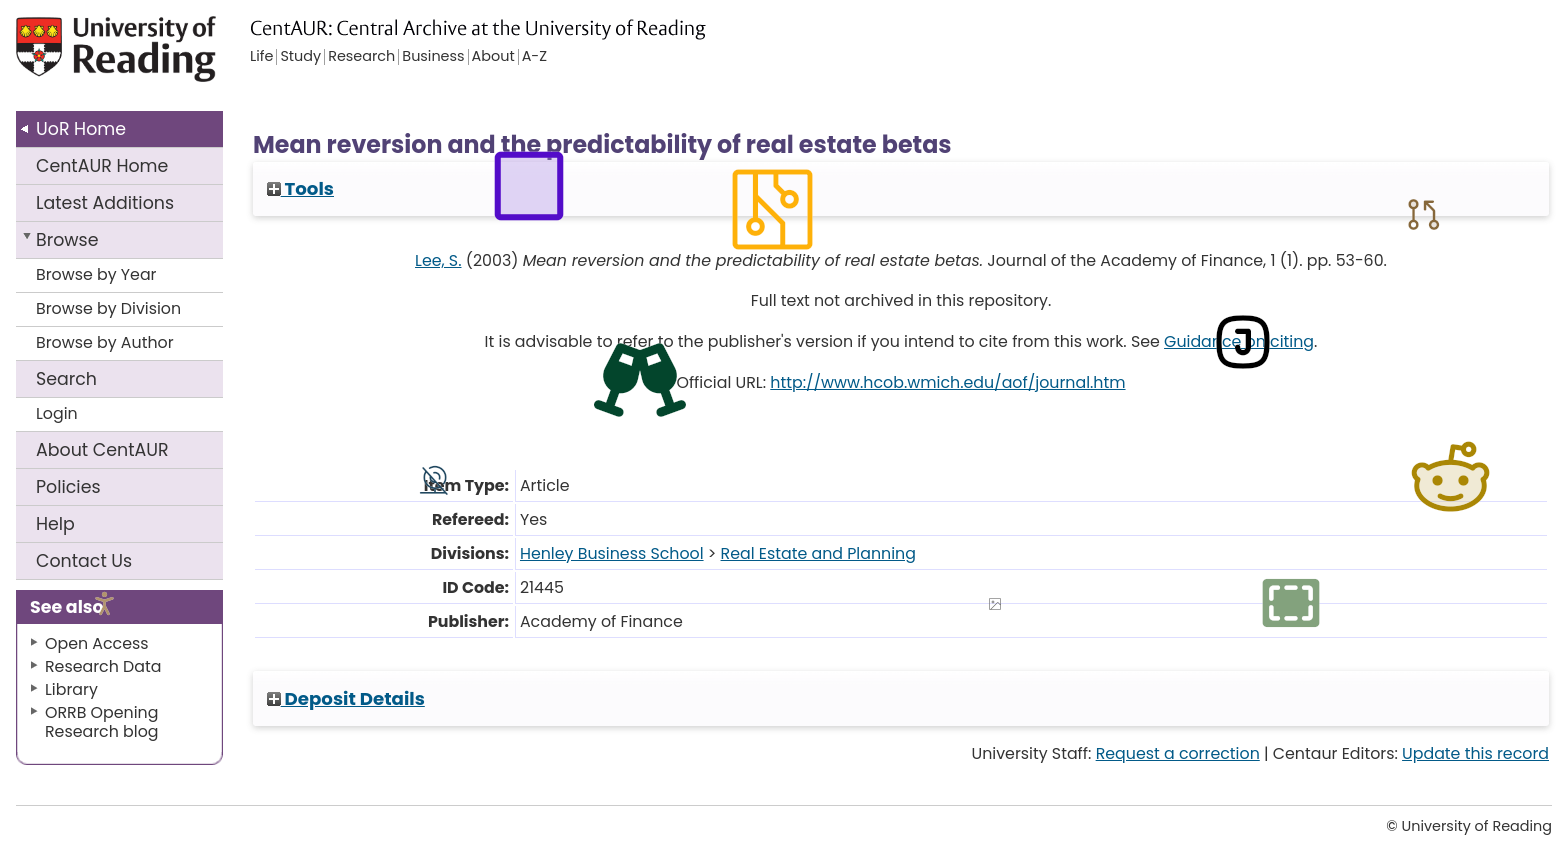 This screenshot has height=847, width=1568. I want to click on stop media playback, so click(529, 186).